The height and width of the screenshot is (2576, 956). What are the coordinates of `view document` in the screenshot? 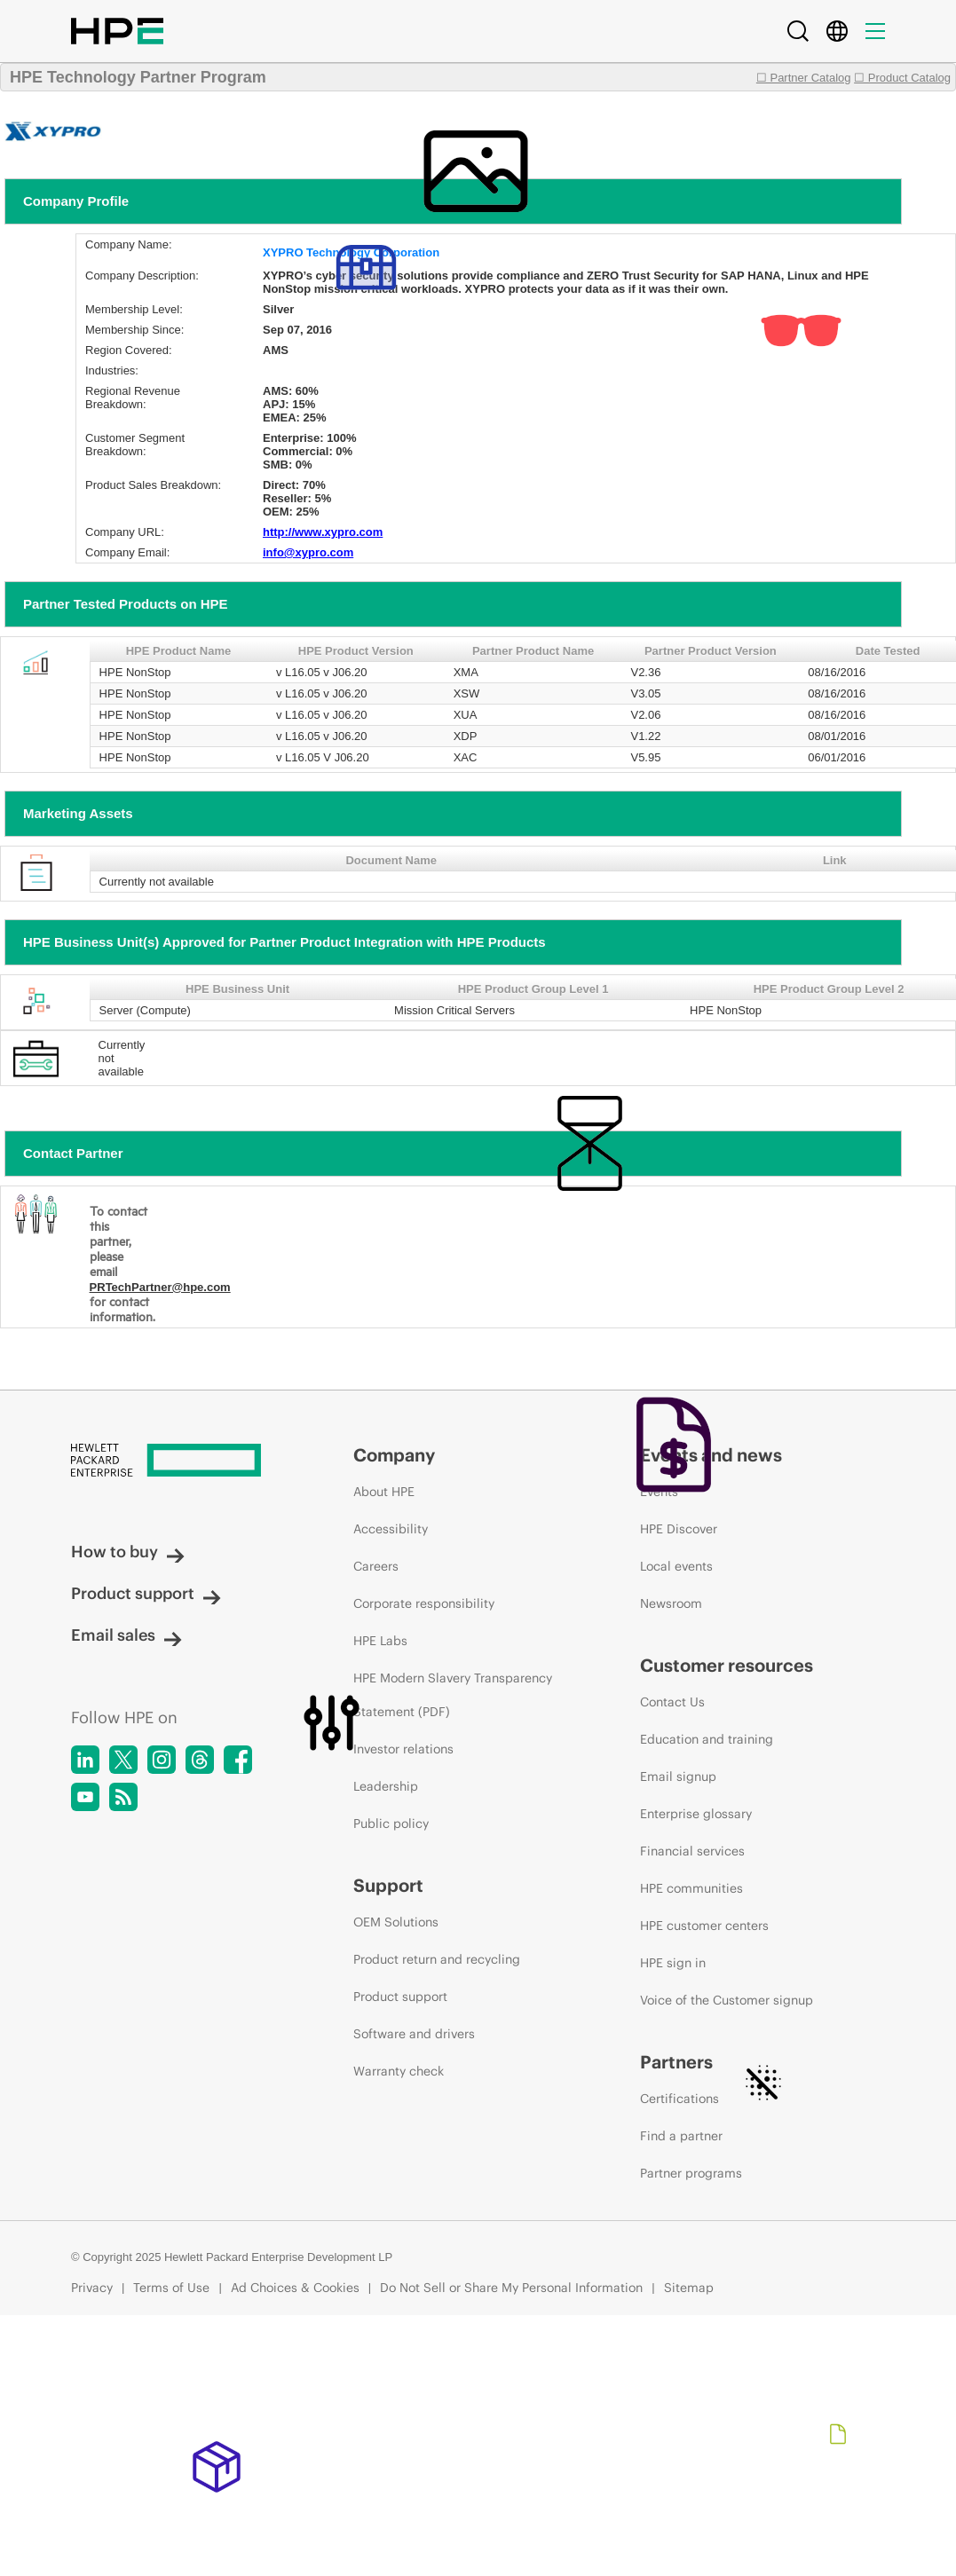 It's located at (838, 2434).